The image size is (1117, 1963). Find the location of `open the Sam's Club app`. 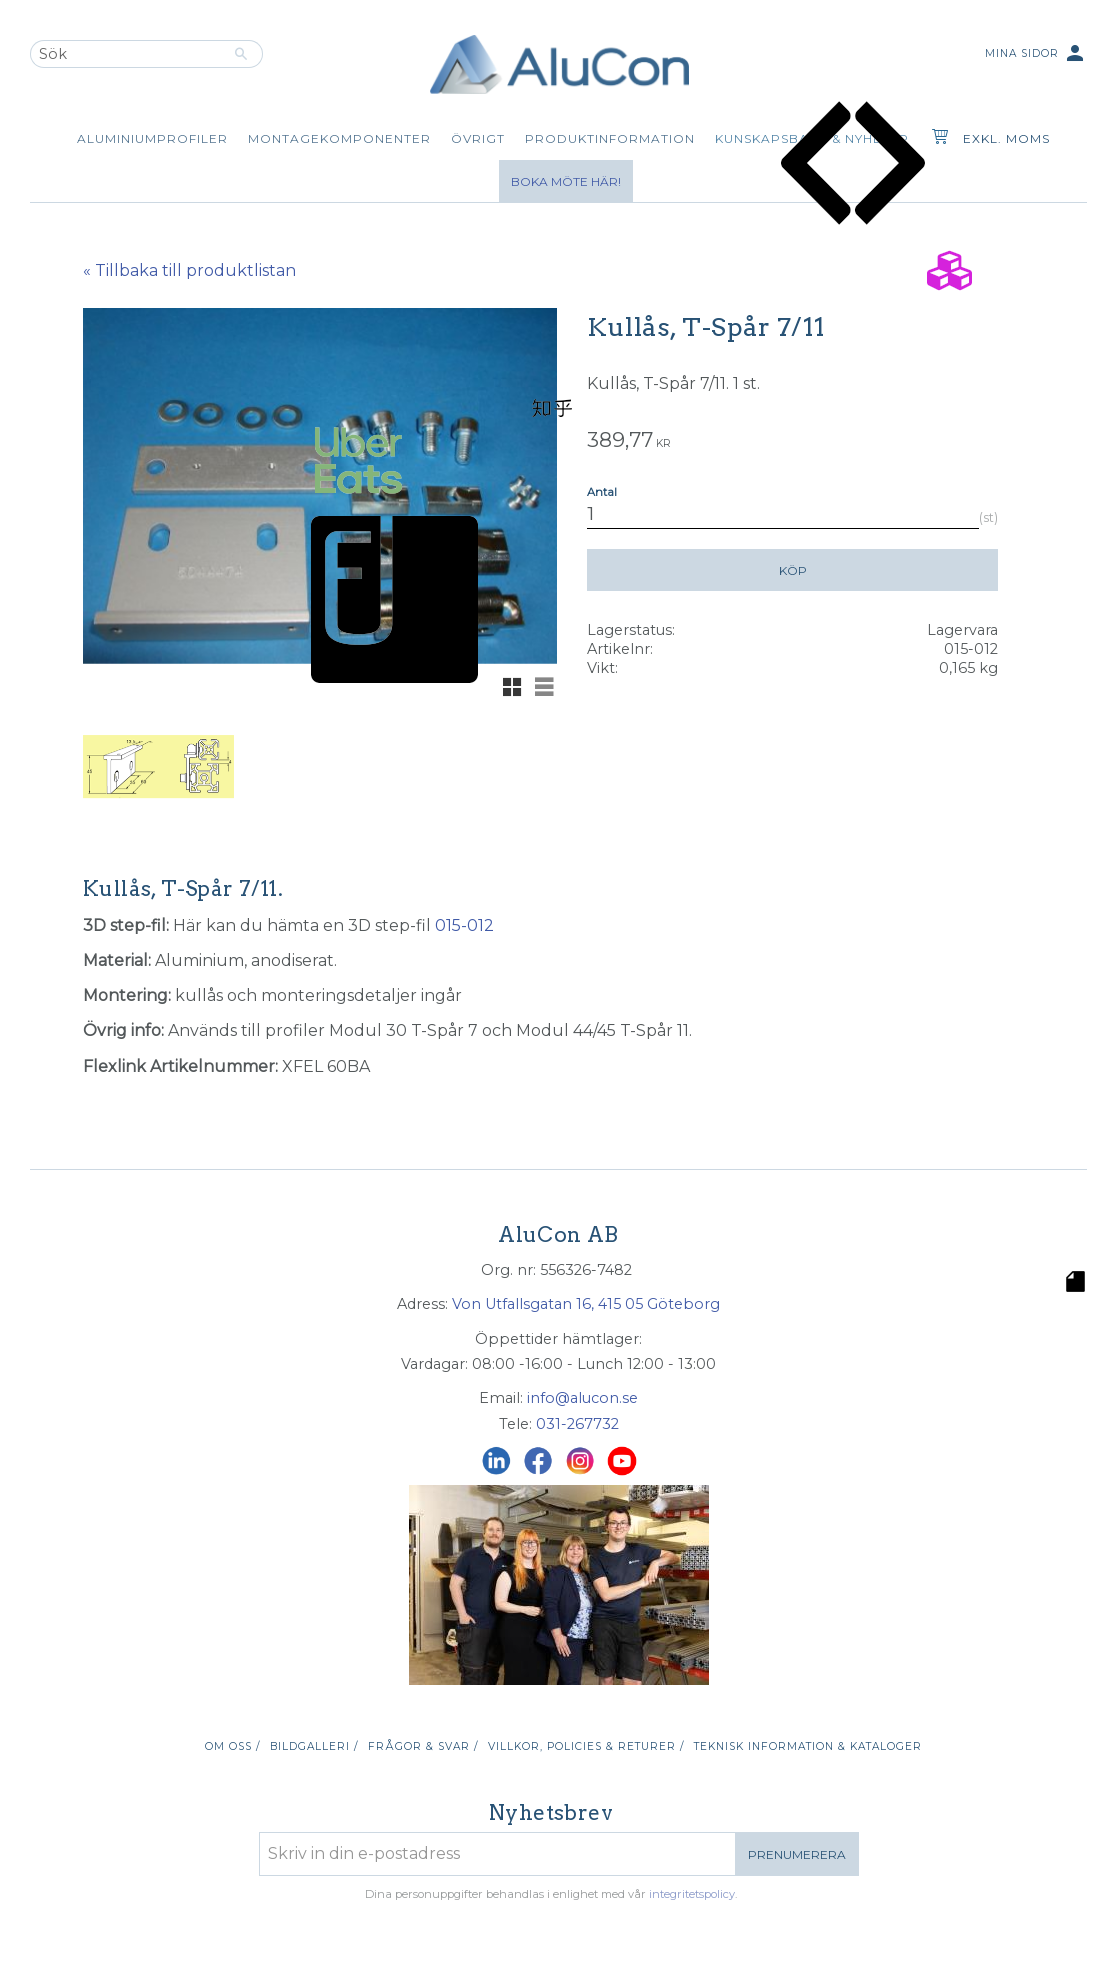

open the Sam's Club app is located at coordinates (853, 163).